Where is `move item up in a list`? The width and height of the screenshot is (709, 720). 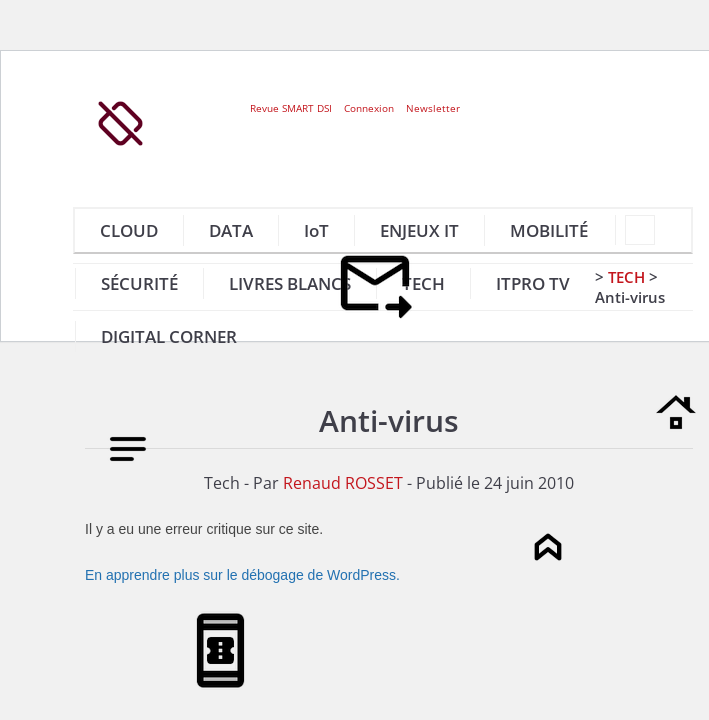
move item up in a list is located at coordinates (548, 547).